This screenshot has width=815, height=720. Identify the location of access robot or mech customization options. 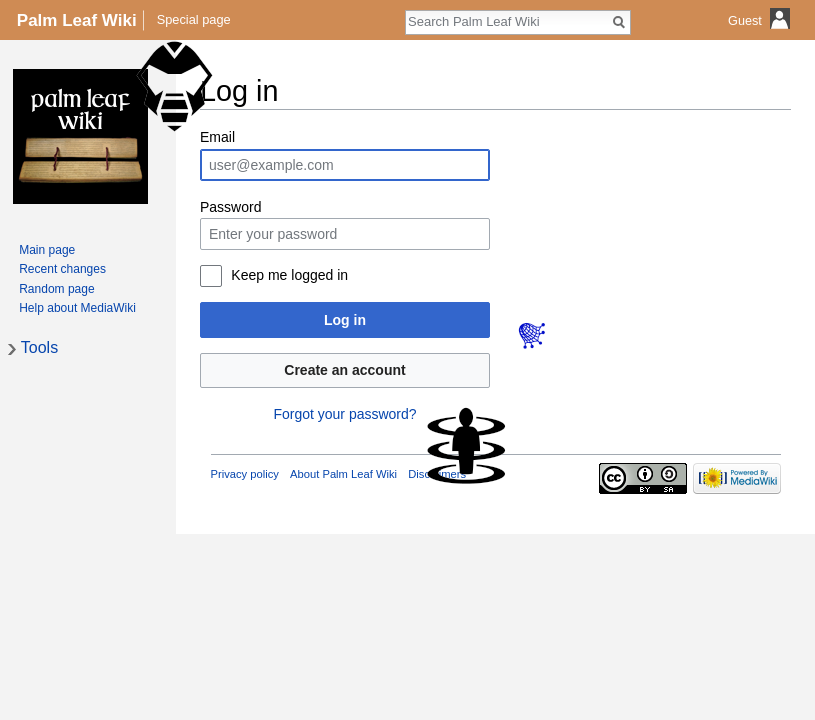
(174, 86).